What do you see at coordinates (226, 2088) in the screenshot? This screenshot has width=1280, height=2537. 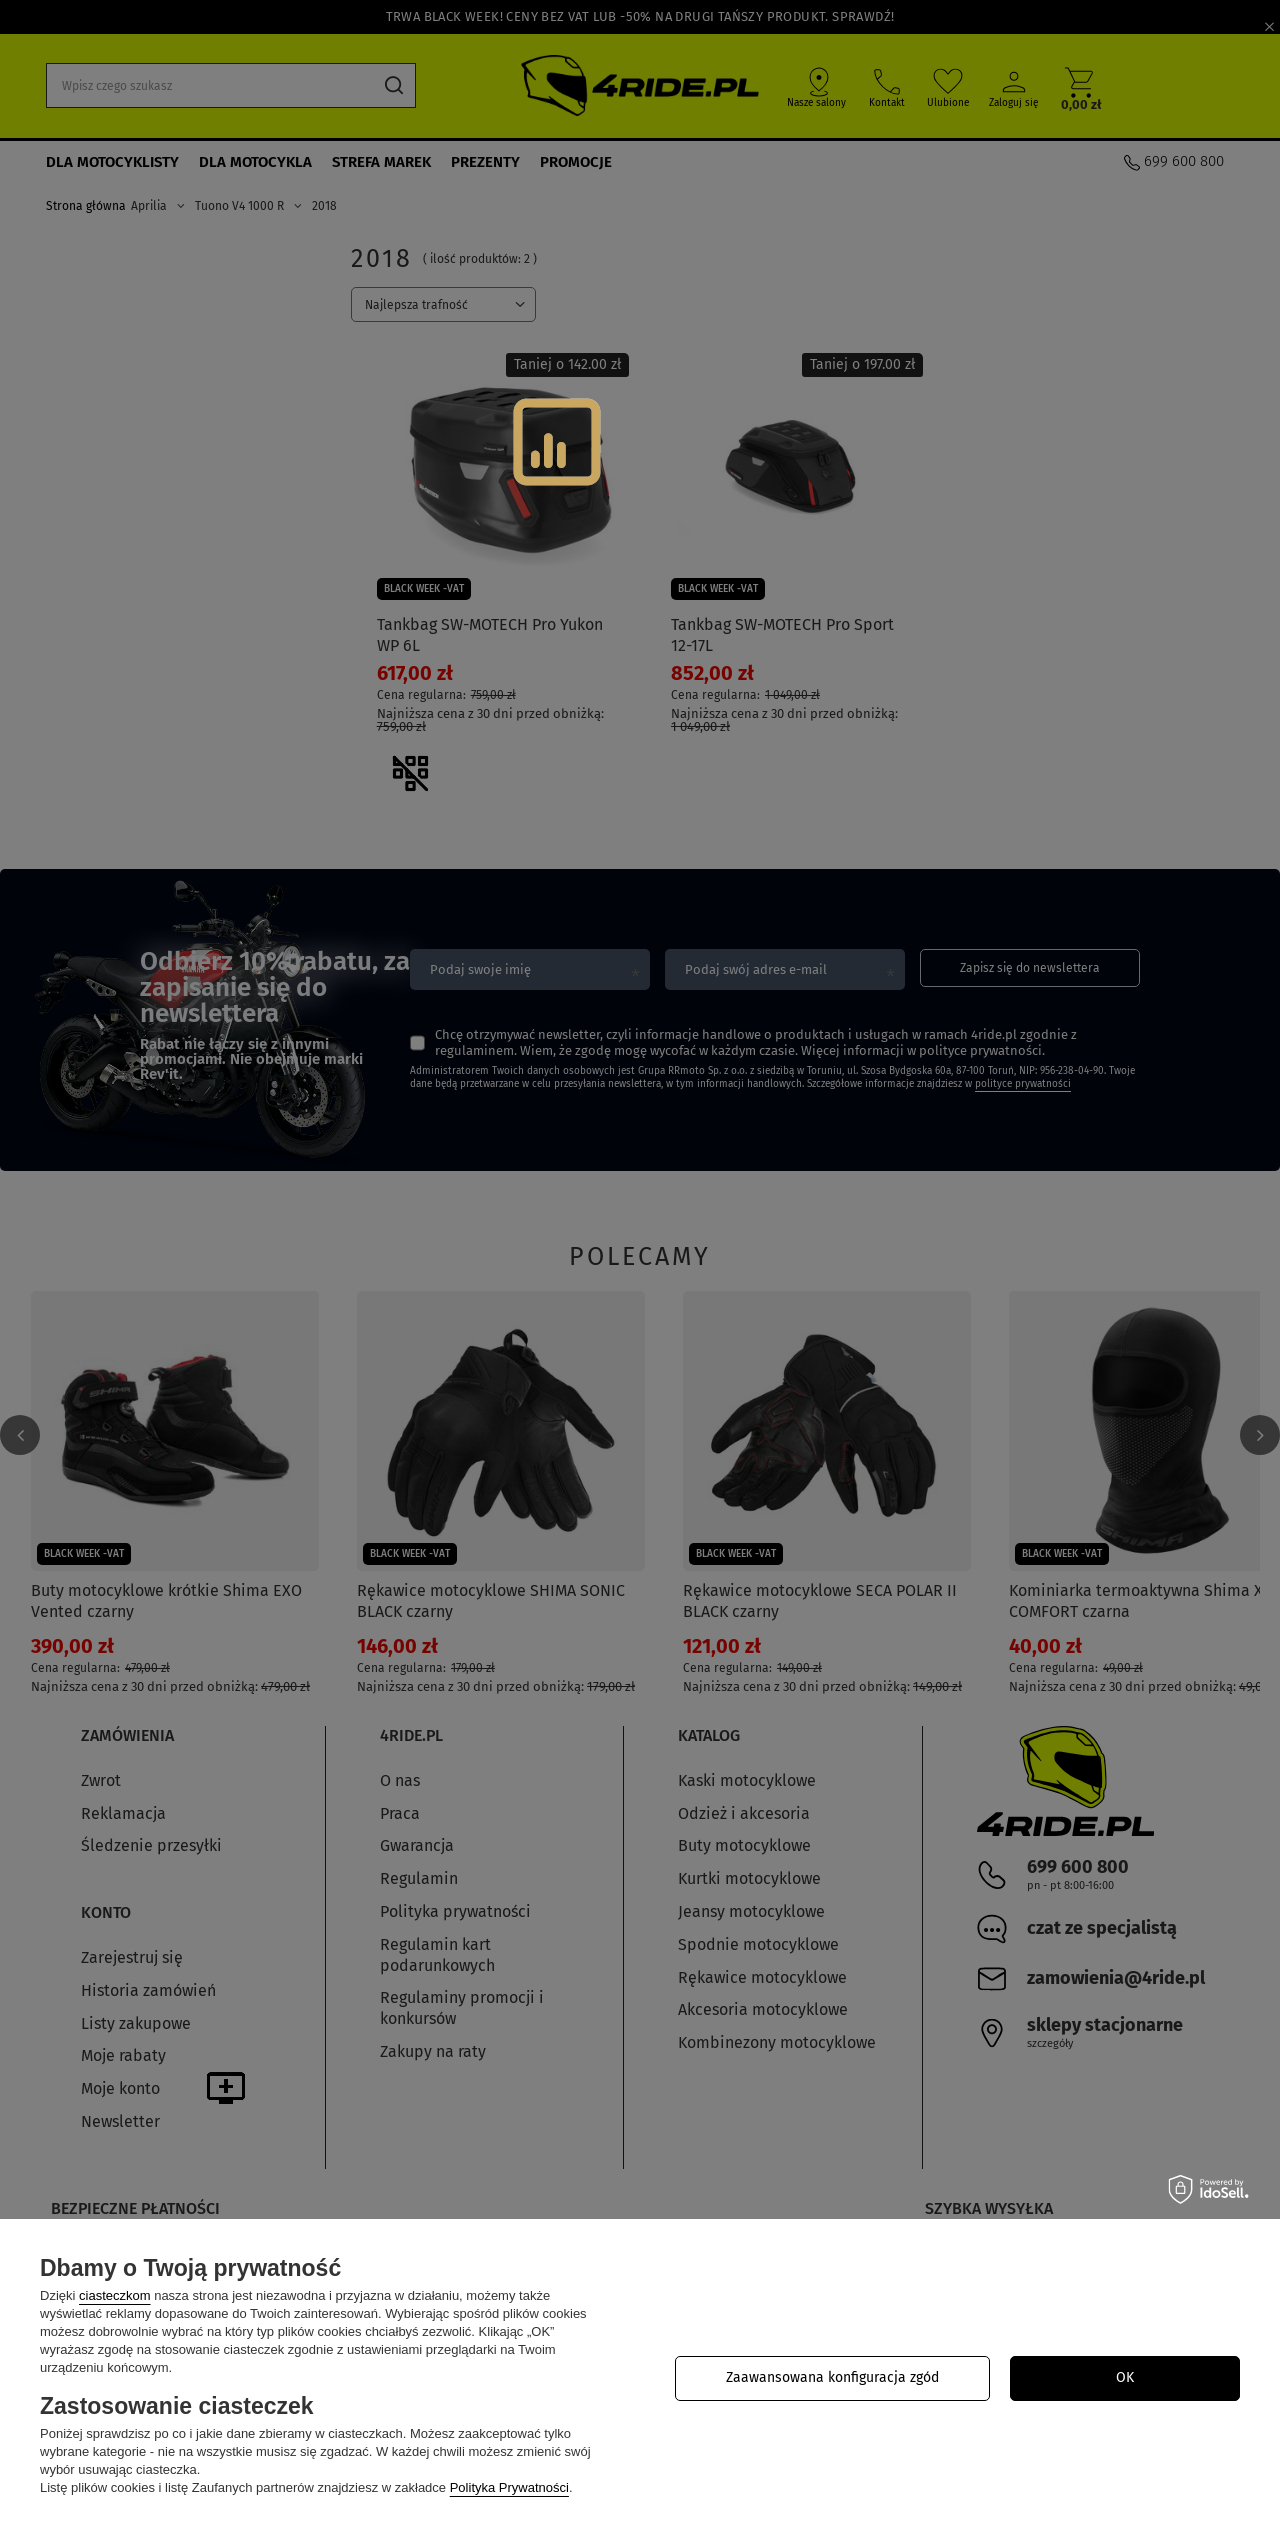 I see `add video to watch queue` at bounding box center [226, 2088].